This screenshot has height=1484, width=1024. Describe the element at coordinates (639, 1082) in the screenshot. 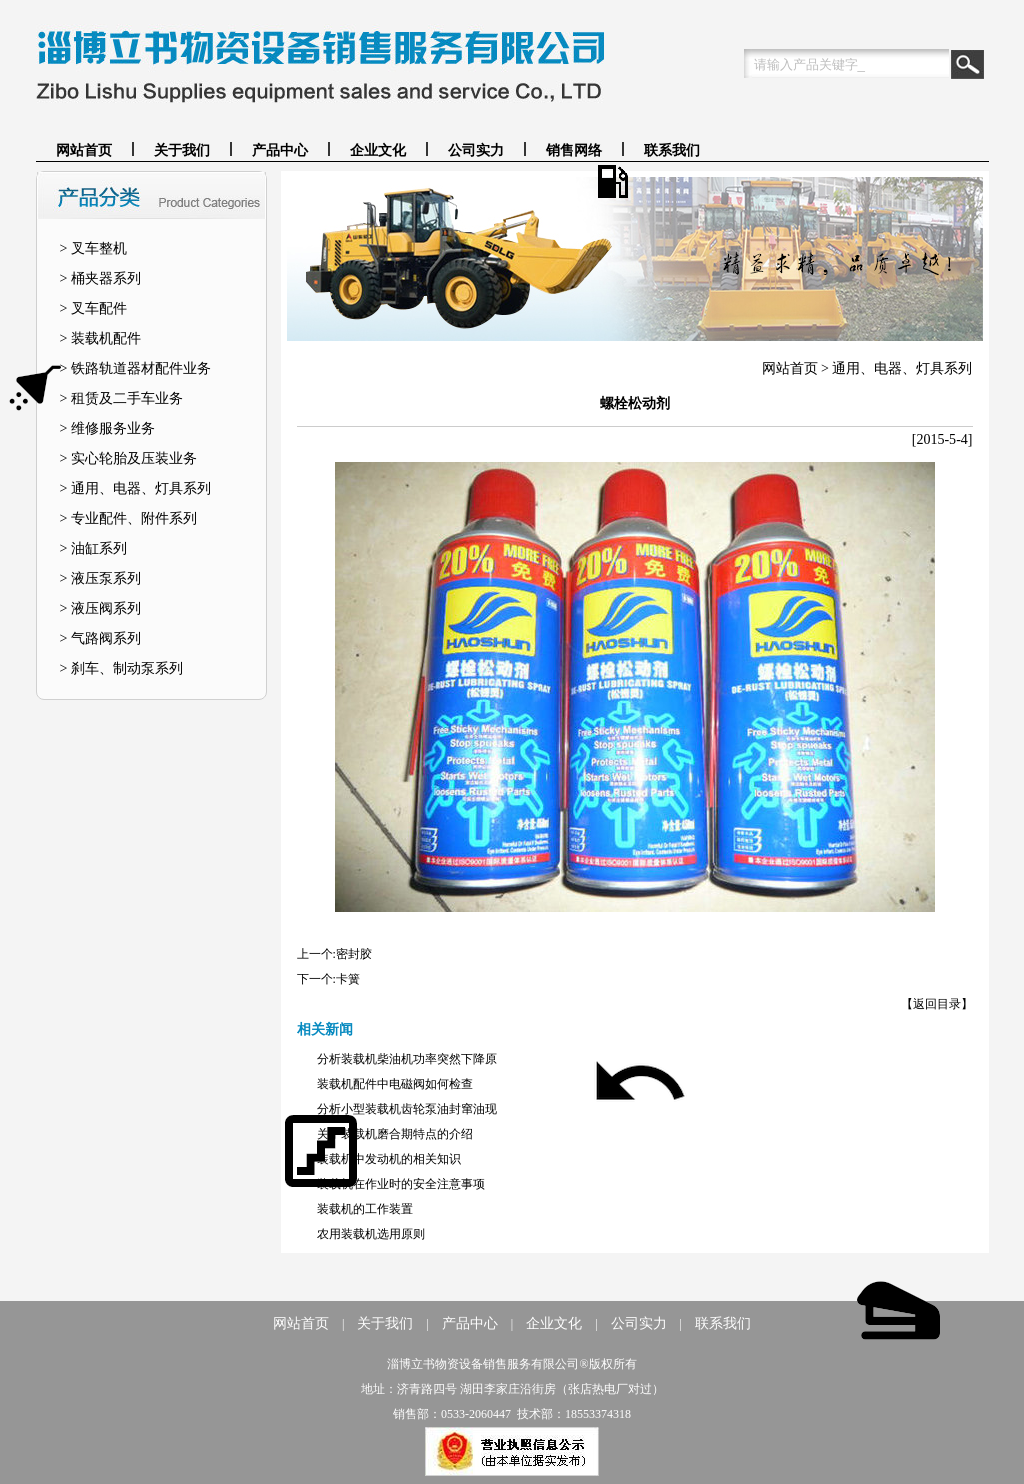

I see `undo the last action` at that location.